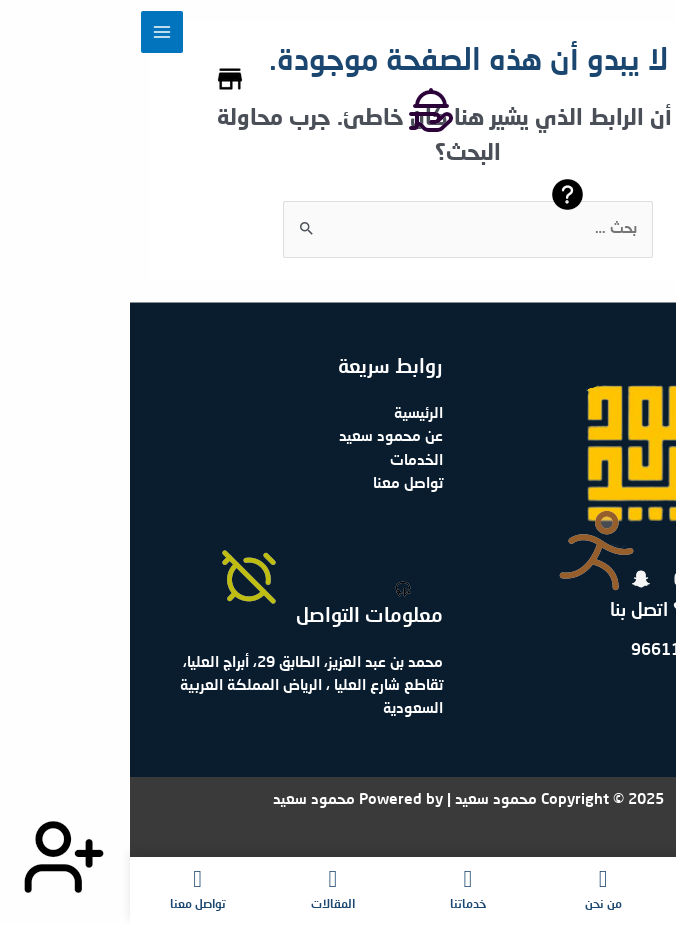 The width and height of the screenshot is (676, 925). I want to click on food delivery or catering service, so click(431, 110).